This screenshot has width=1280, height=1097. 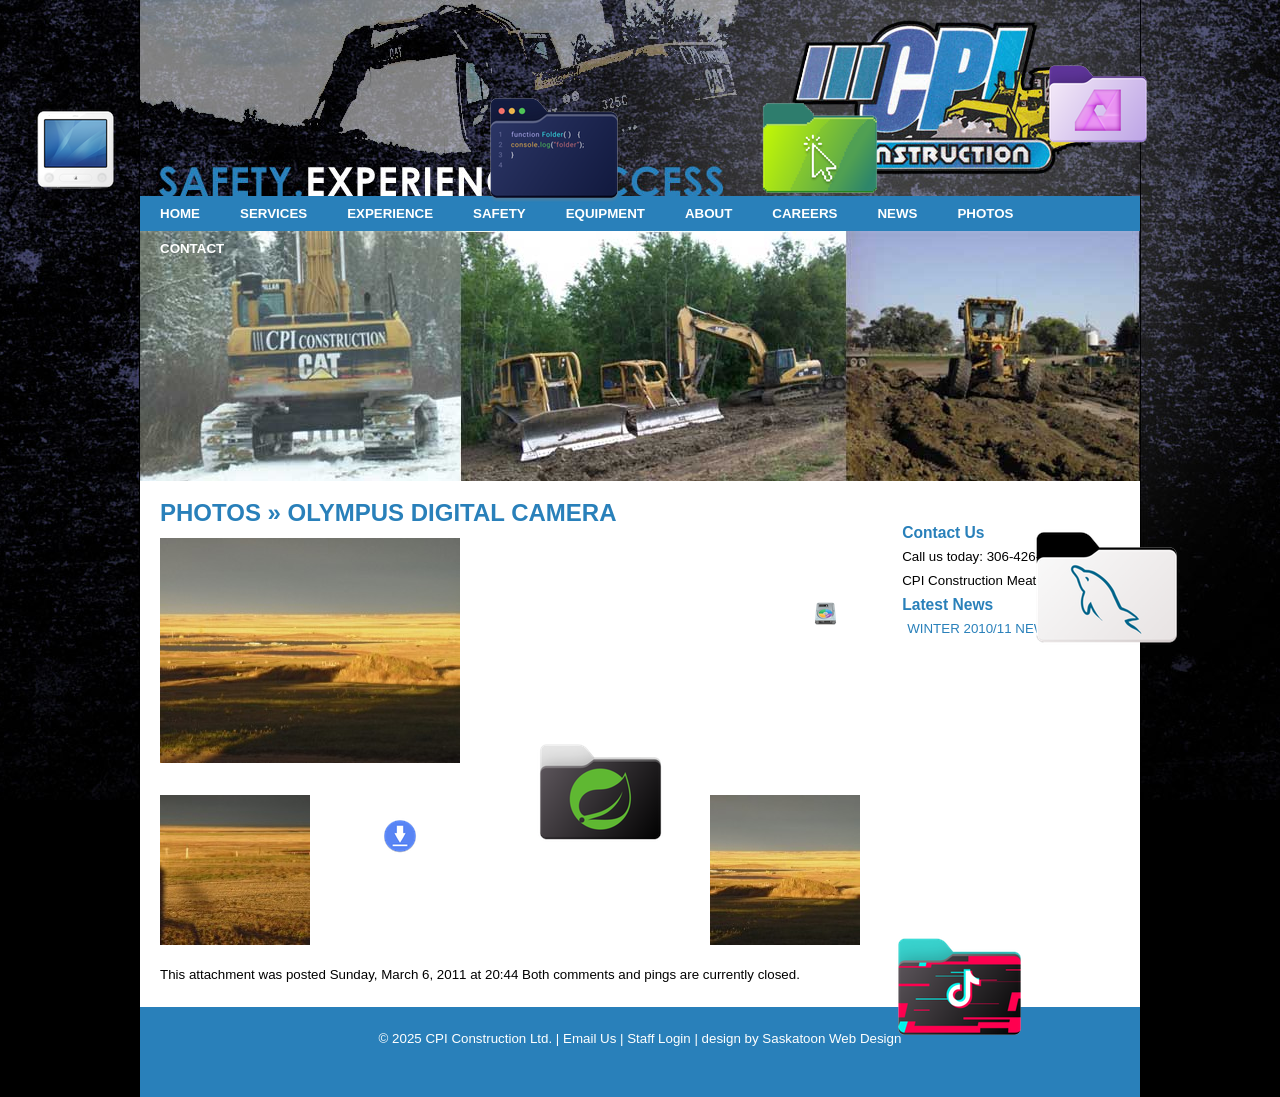 What do you see at coordinates (820, 151) in the screenshot?
I see `folder containing cursor or pointer assets` at bounding box center [820, 151].